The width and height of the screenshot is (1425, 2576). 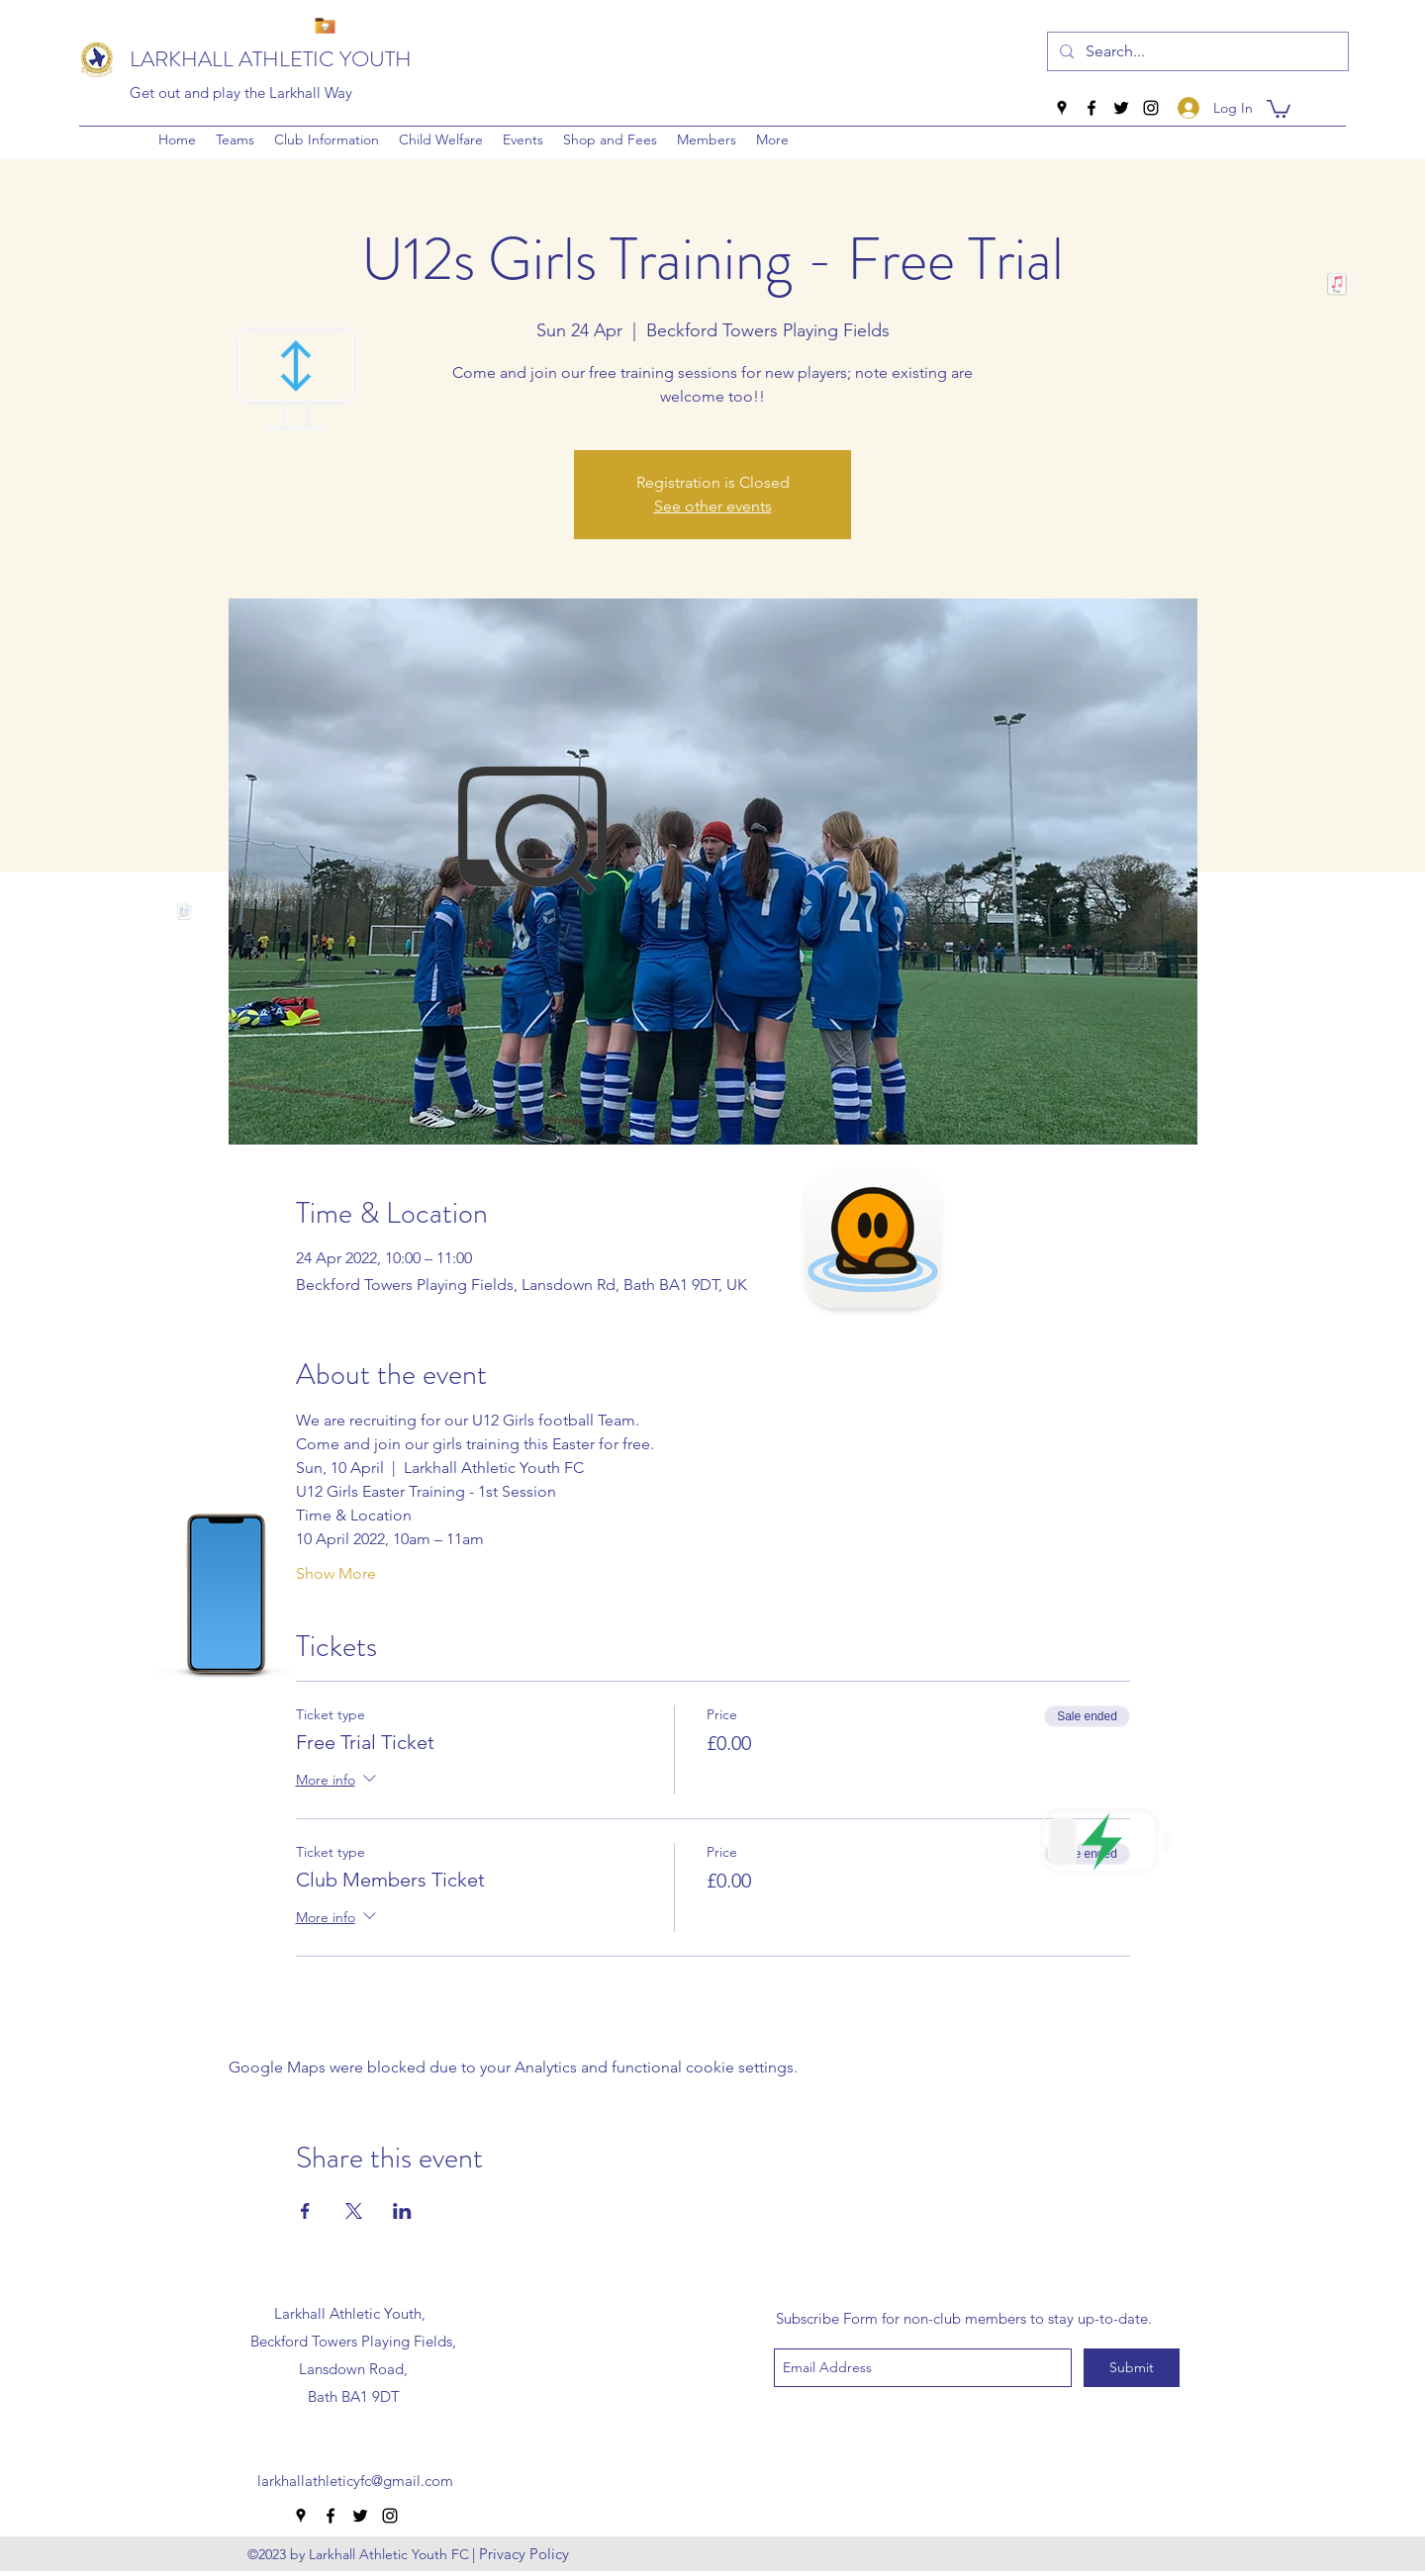 What do you see at coordinates (226, 1596) in the screenshot?
I see `iPhone XS Max device icon` at bounding box center [226, 1596].